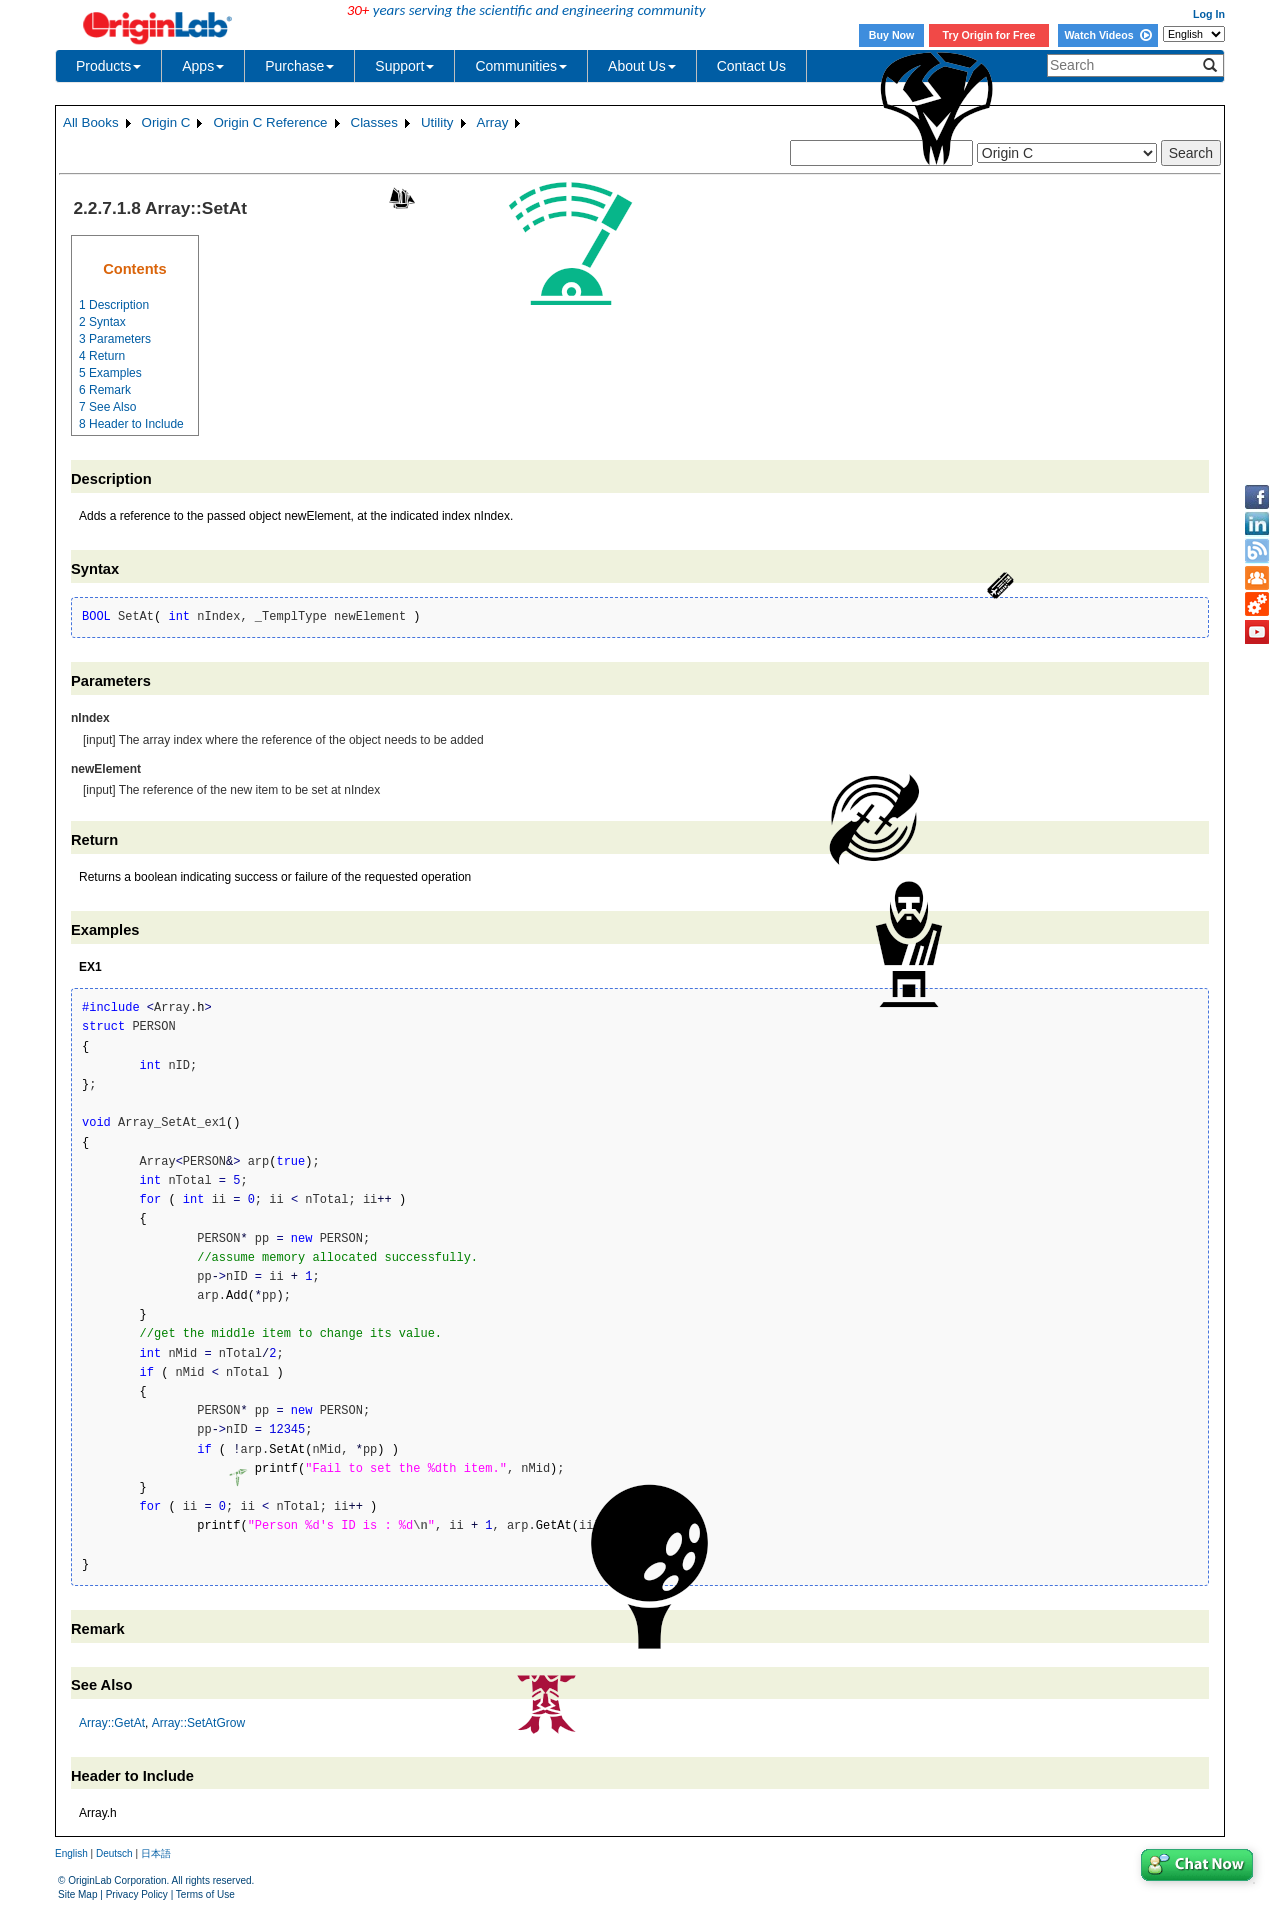  What do you see at coordinates (936, 107) in the screenshot?
I see `enemy defeated or kill count indicator` at bounding box center [936, 107].